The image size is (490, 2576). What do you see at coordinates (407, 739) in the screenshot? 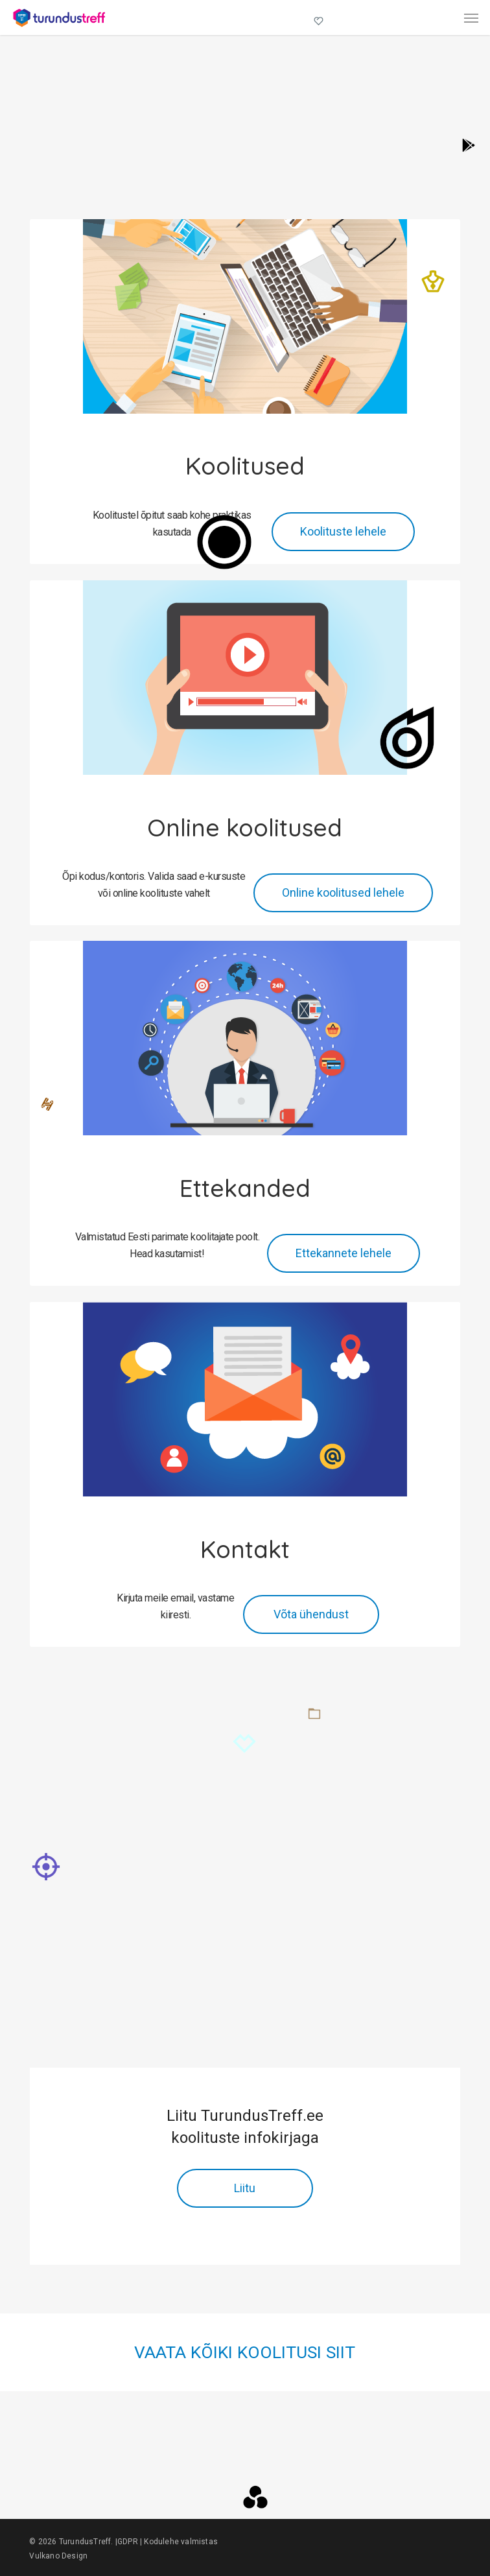
I see `indicates meteor or space weather event` at bounding box center [407, 739].